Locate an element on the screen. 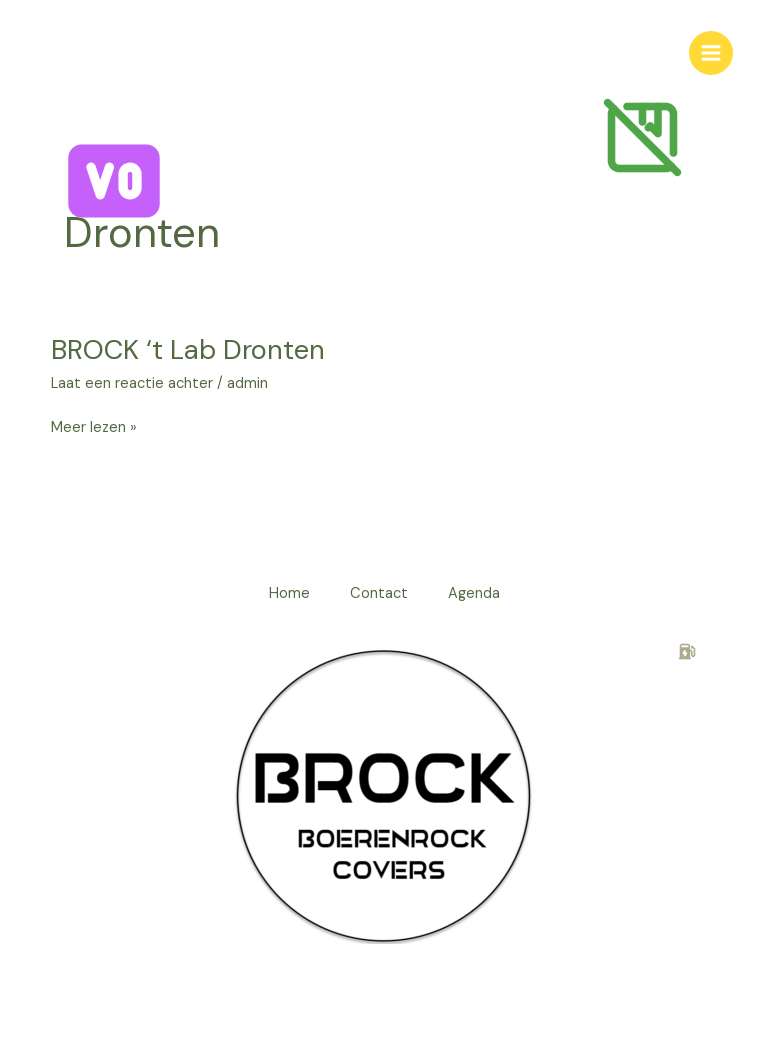  enable voiceover accessibility feature is located at coordinates (114, 181).